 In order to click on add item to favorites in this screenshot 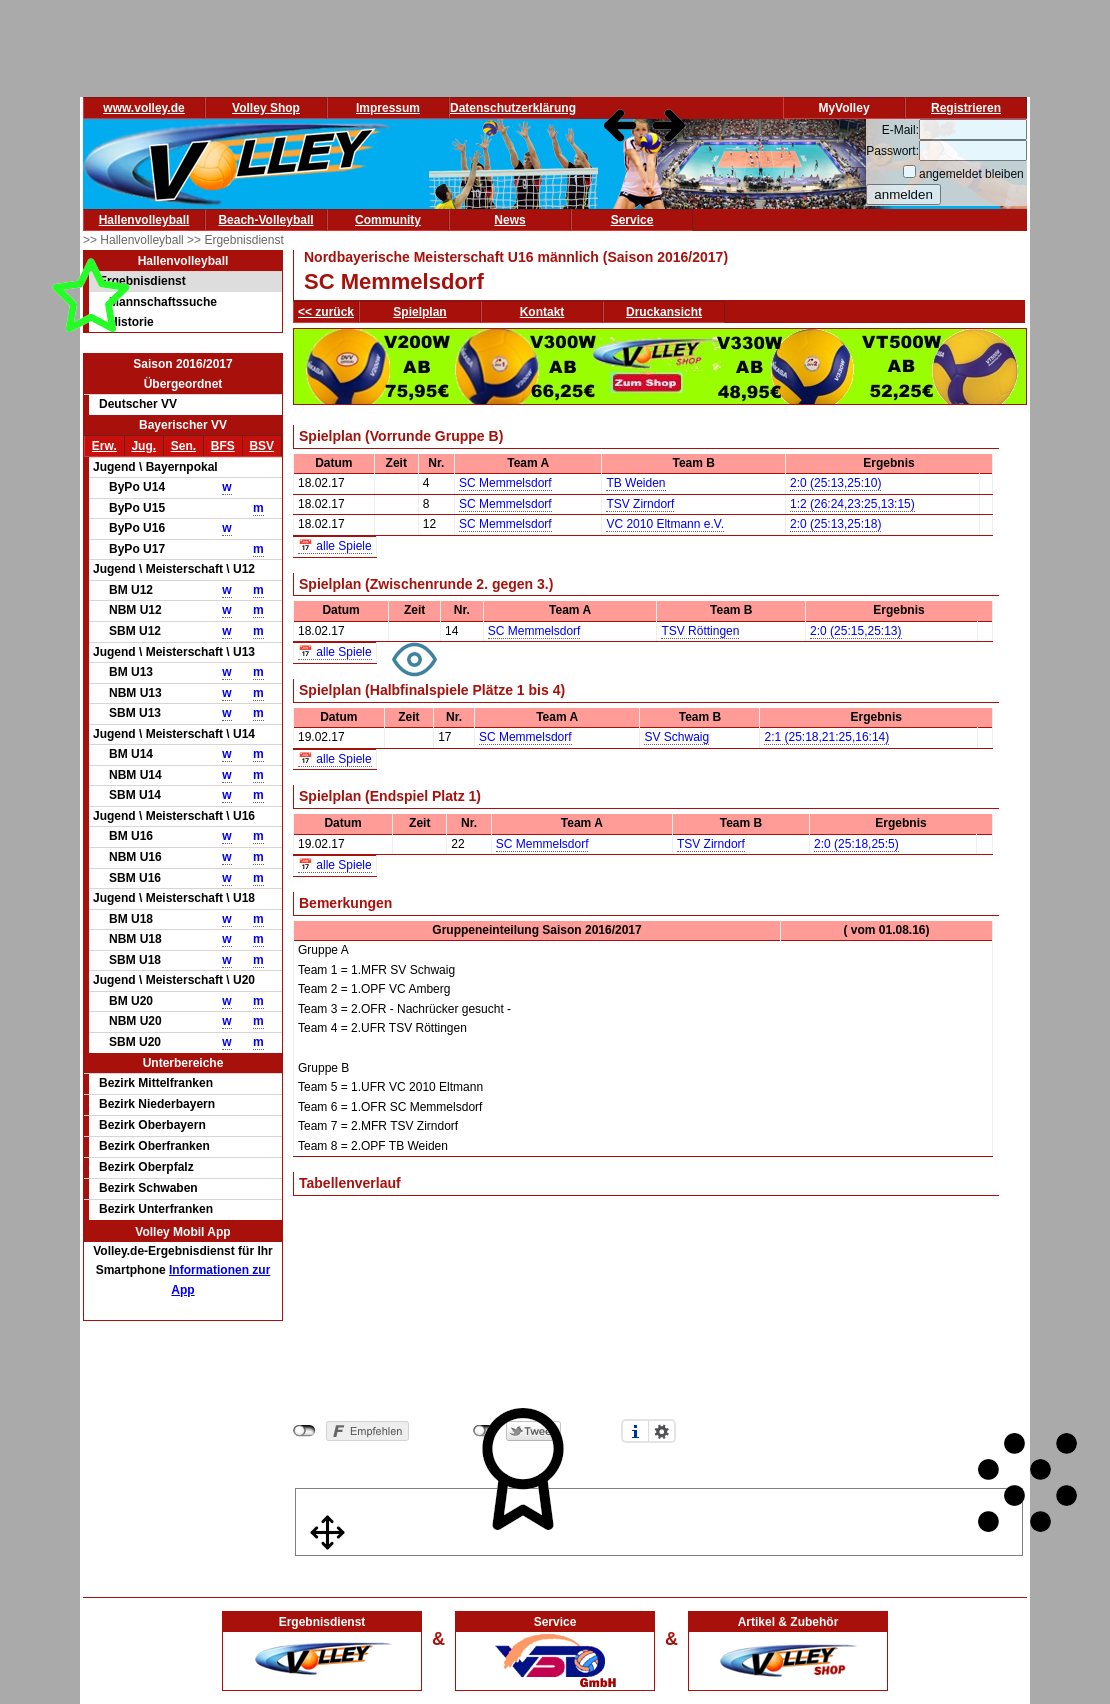, I will do `click(91, 297)`.